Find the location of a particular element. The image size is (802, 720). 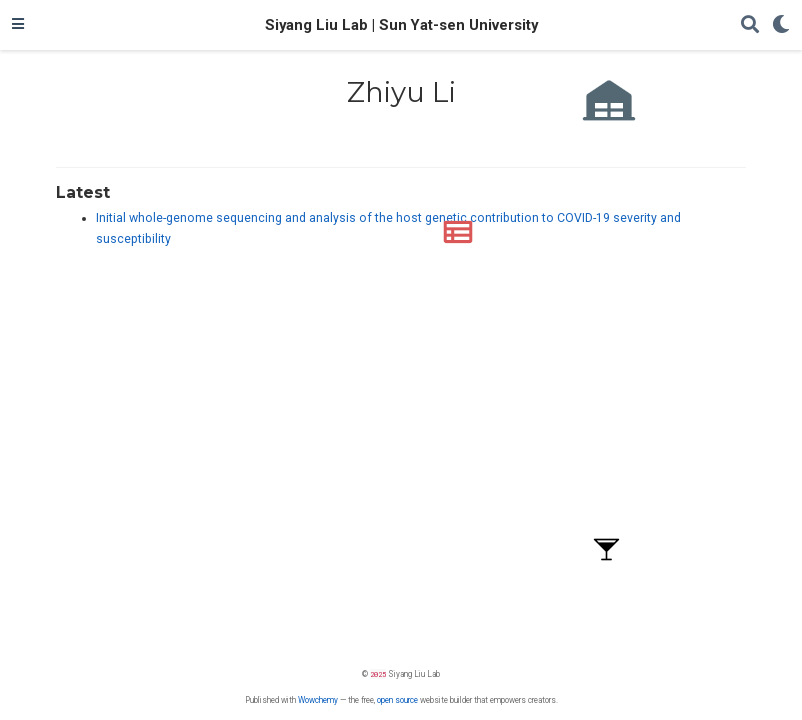

access garage or parking settings is located at coordinates (609, 103).